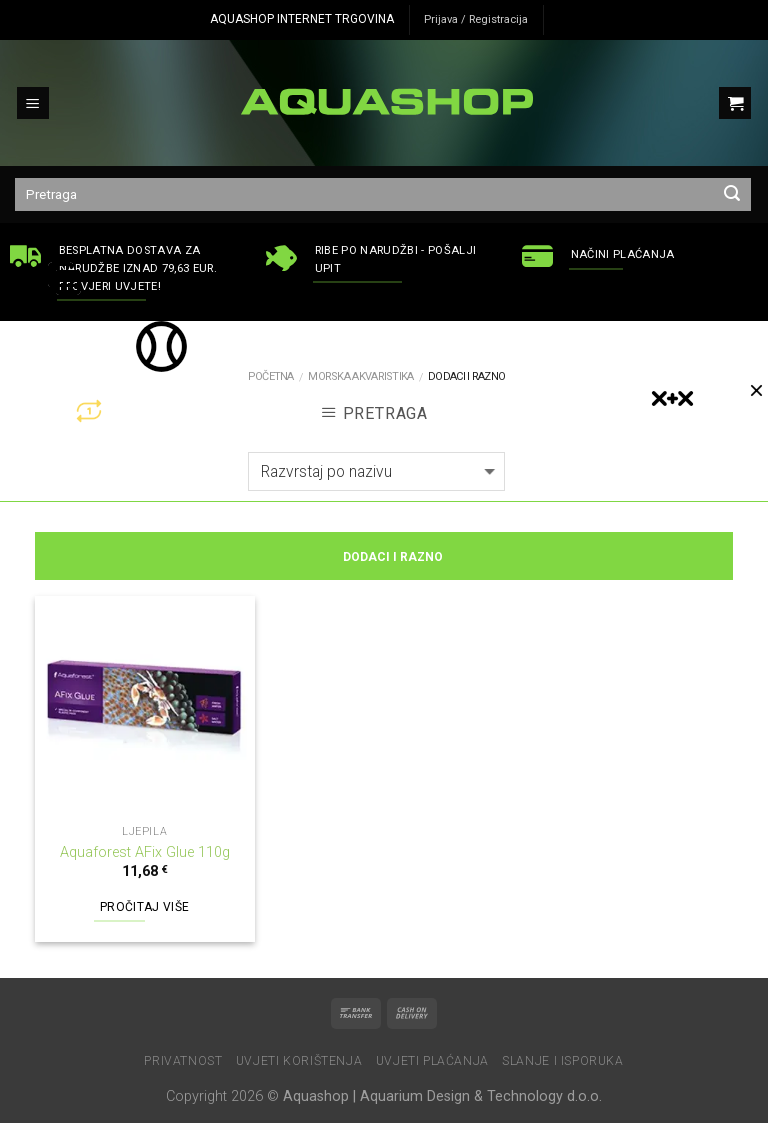 The height and width of the screenshot is (1123, 768). Describe the element at coordinates (89, 411) in the screenshot. I see `repeat current track once` at that location.